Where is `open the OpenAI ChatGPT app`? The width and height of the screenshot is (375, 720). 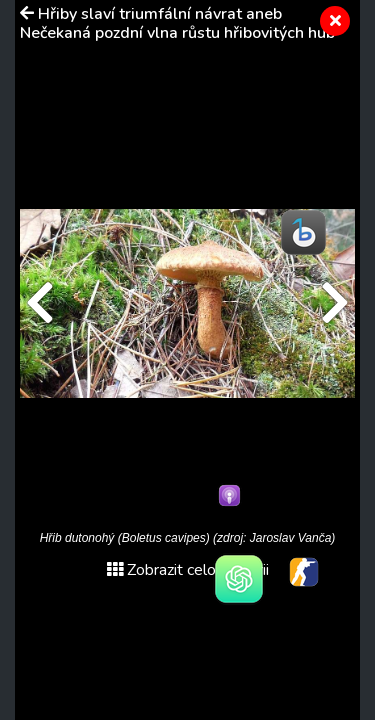 open the OpenAI ChatGPT app is located at coordinates (239, 579).